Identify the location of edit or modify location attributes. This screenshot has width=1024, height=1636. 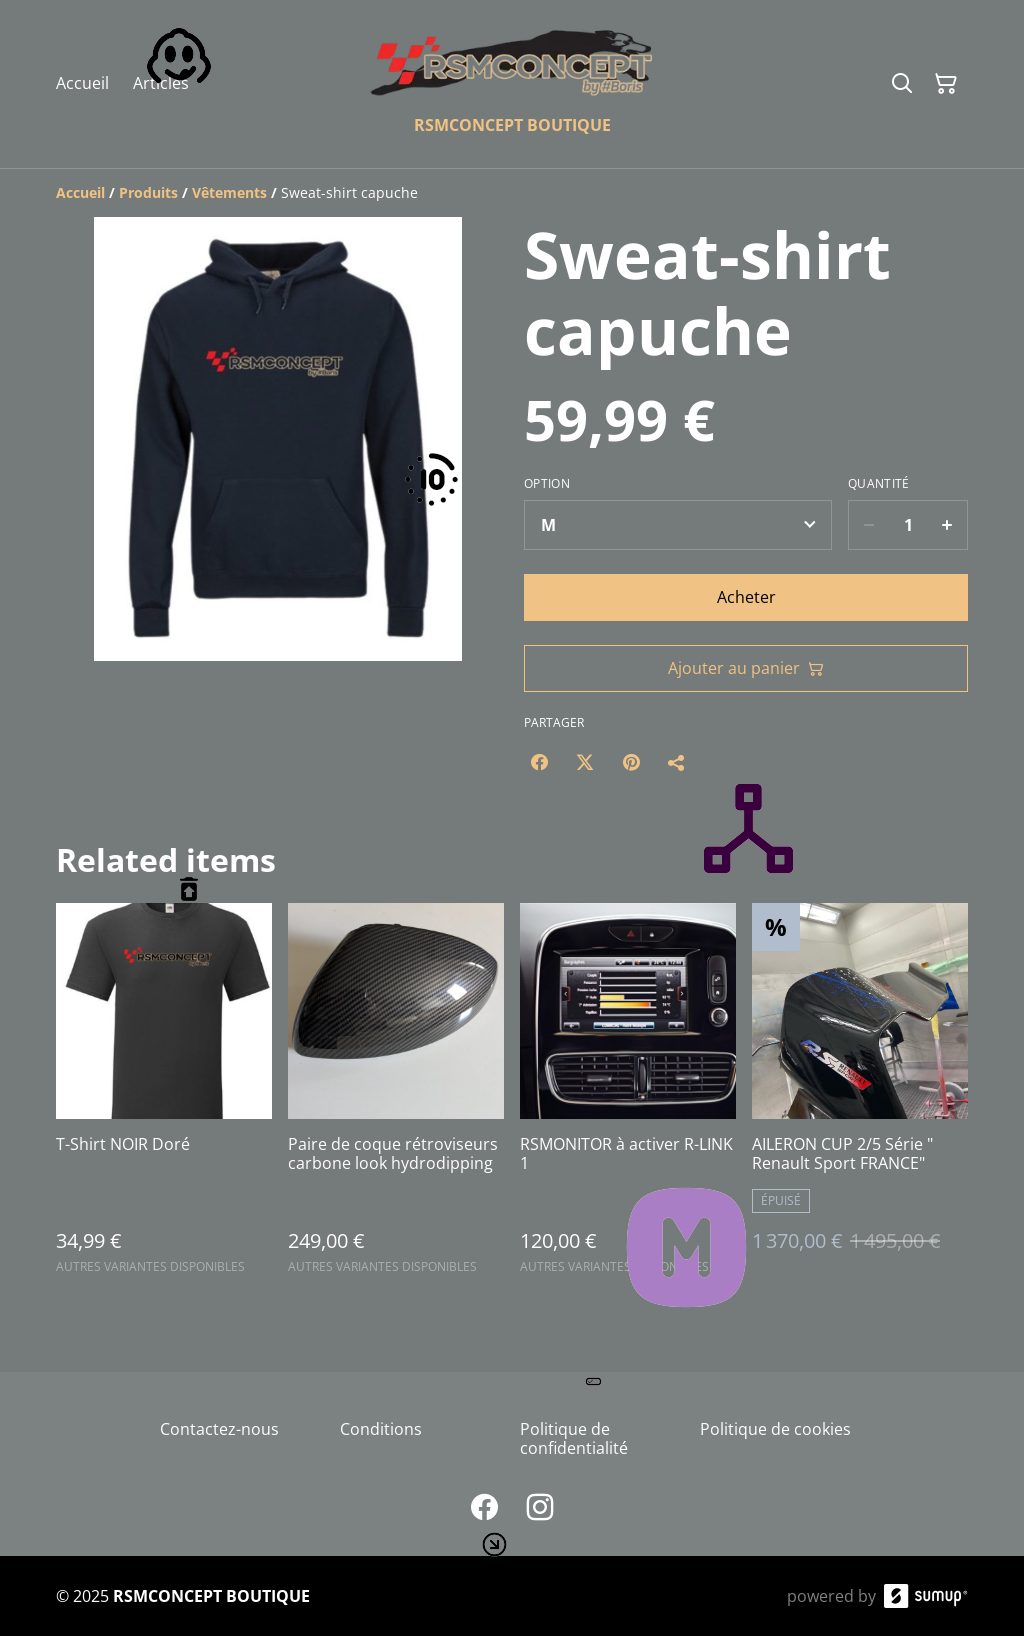
(593, 1381).